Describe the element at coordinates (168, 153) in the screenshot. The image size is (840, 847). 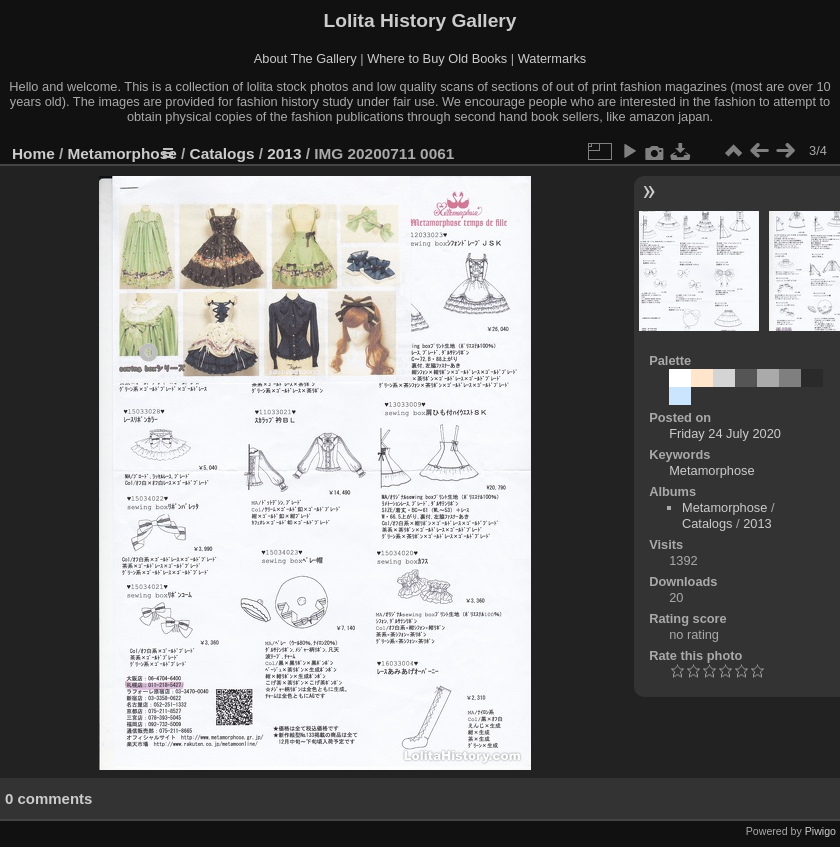
I see `open the main menu` at that location.